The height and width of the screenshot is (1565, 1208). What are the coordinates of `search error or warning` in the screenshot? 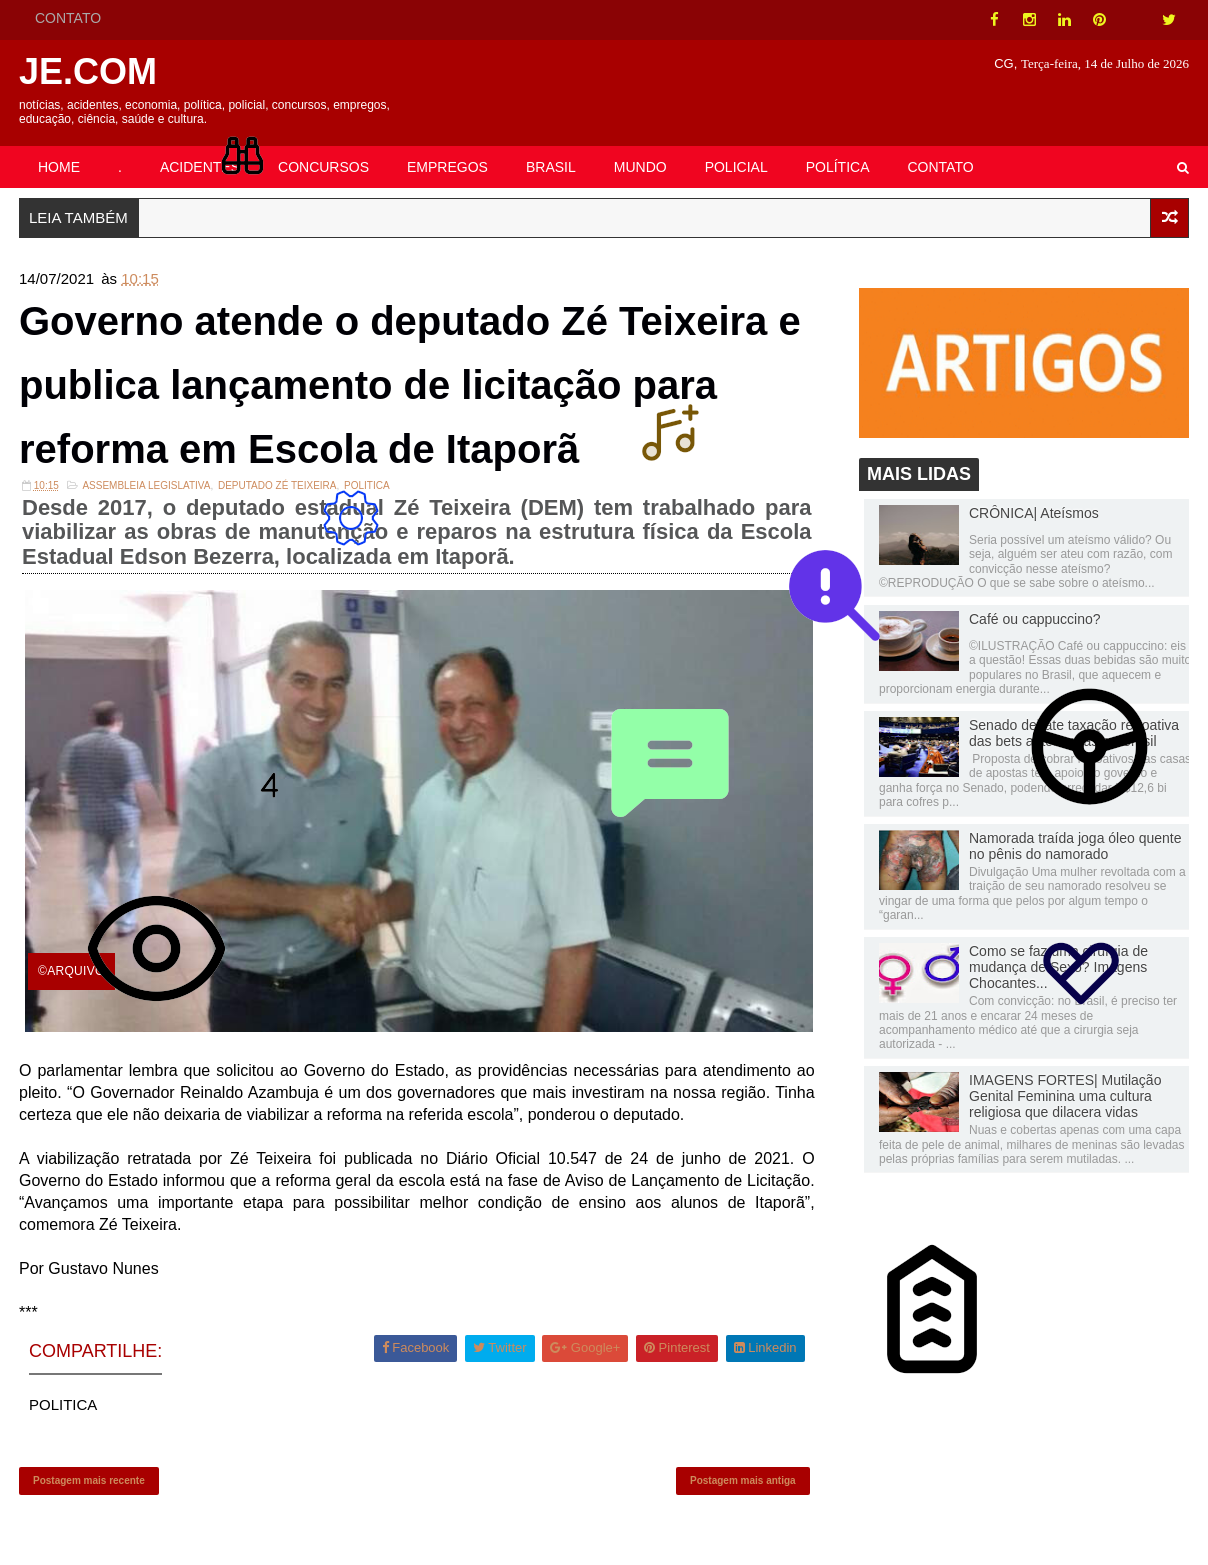 It's located at (834, 595).